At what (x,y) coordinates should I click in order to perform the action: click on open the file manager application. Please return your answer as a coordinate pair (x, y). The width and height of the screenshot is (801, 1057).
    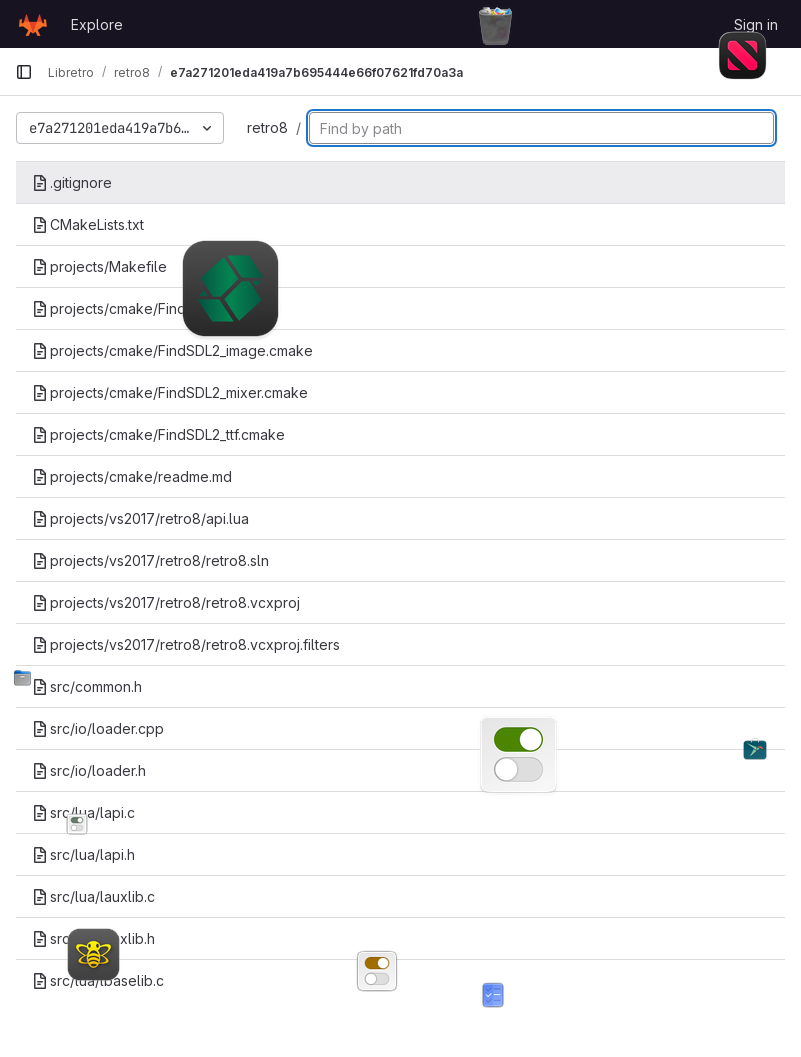
    Looking at the image, I should click on (22, 677).